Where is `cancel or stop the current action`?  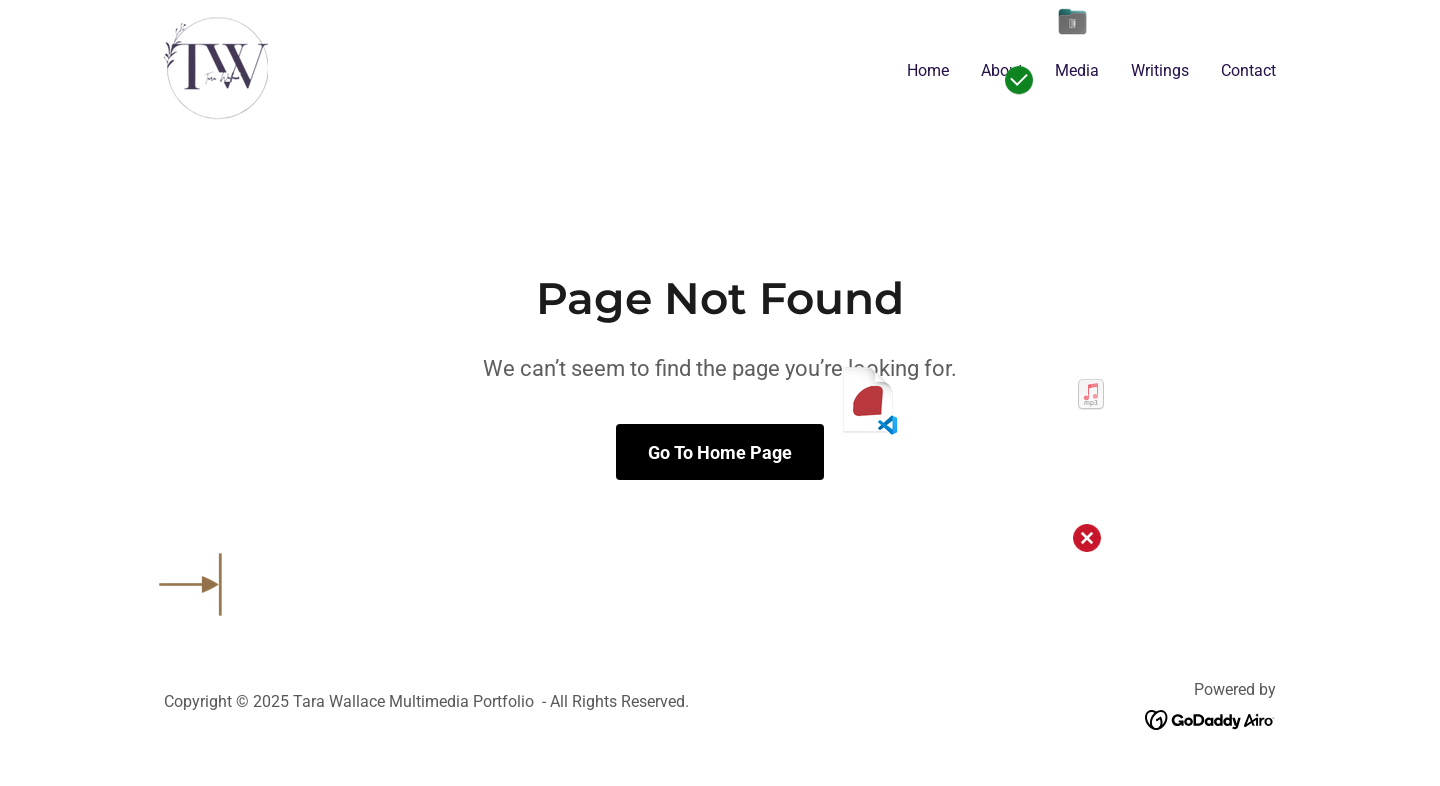
cancel or stop the current action is located at coordinates (1087, 538).